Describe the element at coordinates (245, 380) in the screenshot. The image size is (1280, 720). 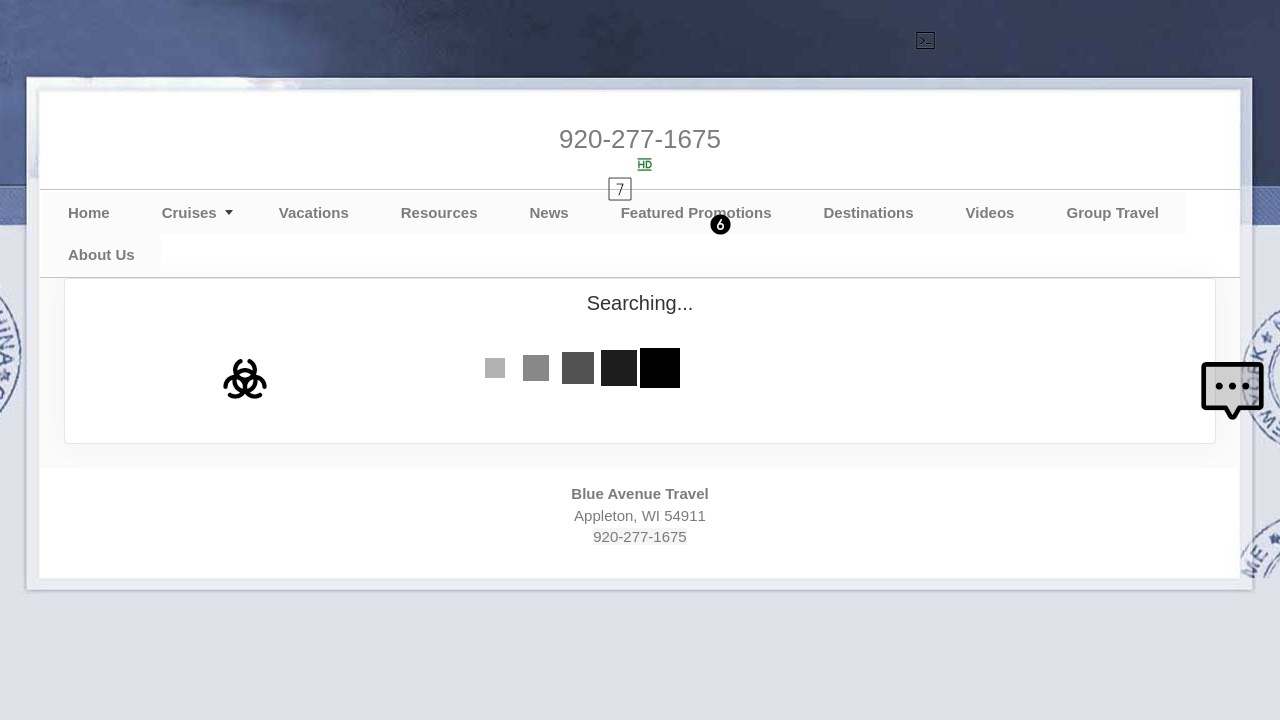
I see `indicates hazardous or dangerous content` at that location.